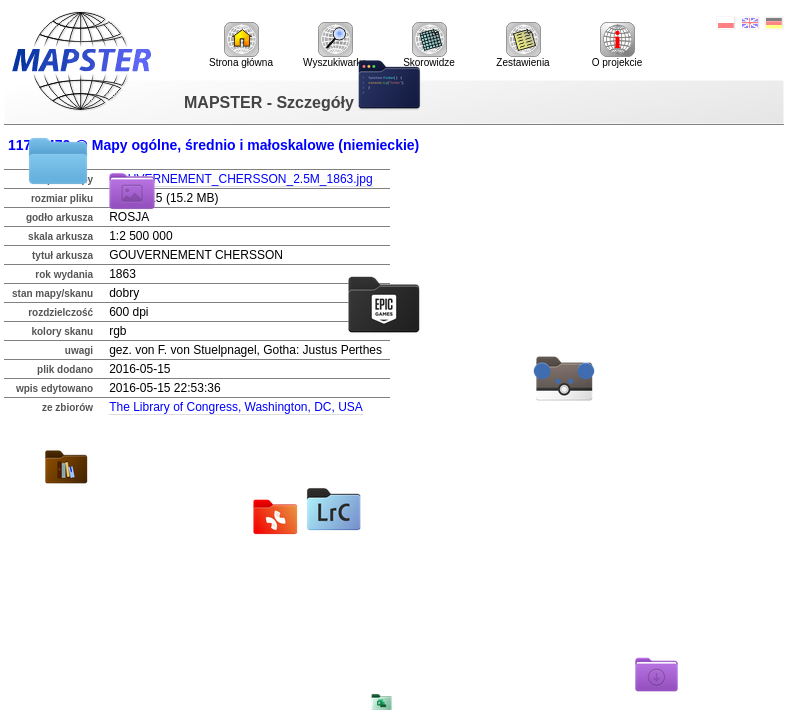 This screenshot has height=720, width=804. Describe the element at coordinates (66, 468) in the screenshot. I see `open calibre e-book library folder` at that location.